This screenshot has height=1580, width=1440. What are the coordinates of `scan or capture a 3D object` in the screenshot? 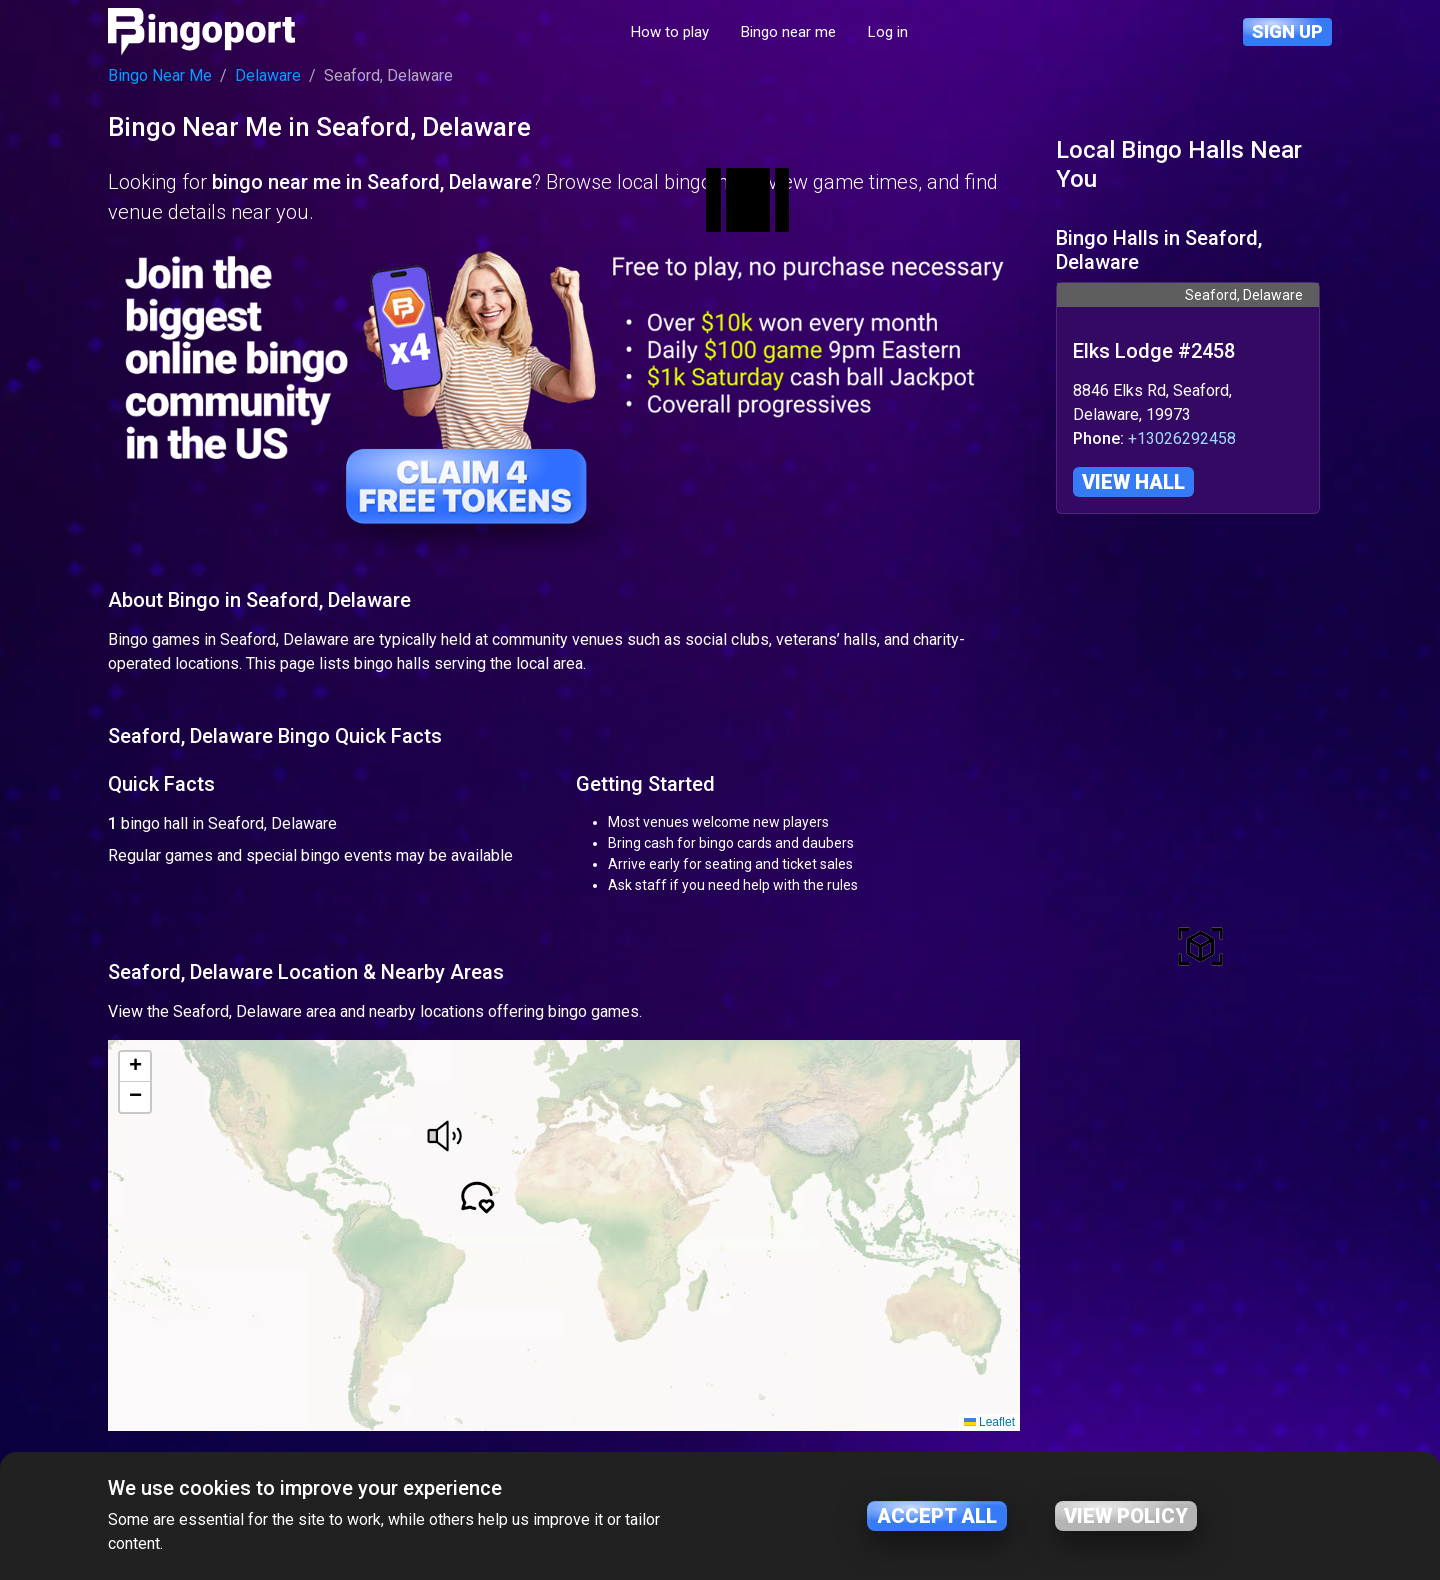 It's located at (1200, 946).